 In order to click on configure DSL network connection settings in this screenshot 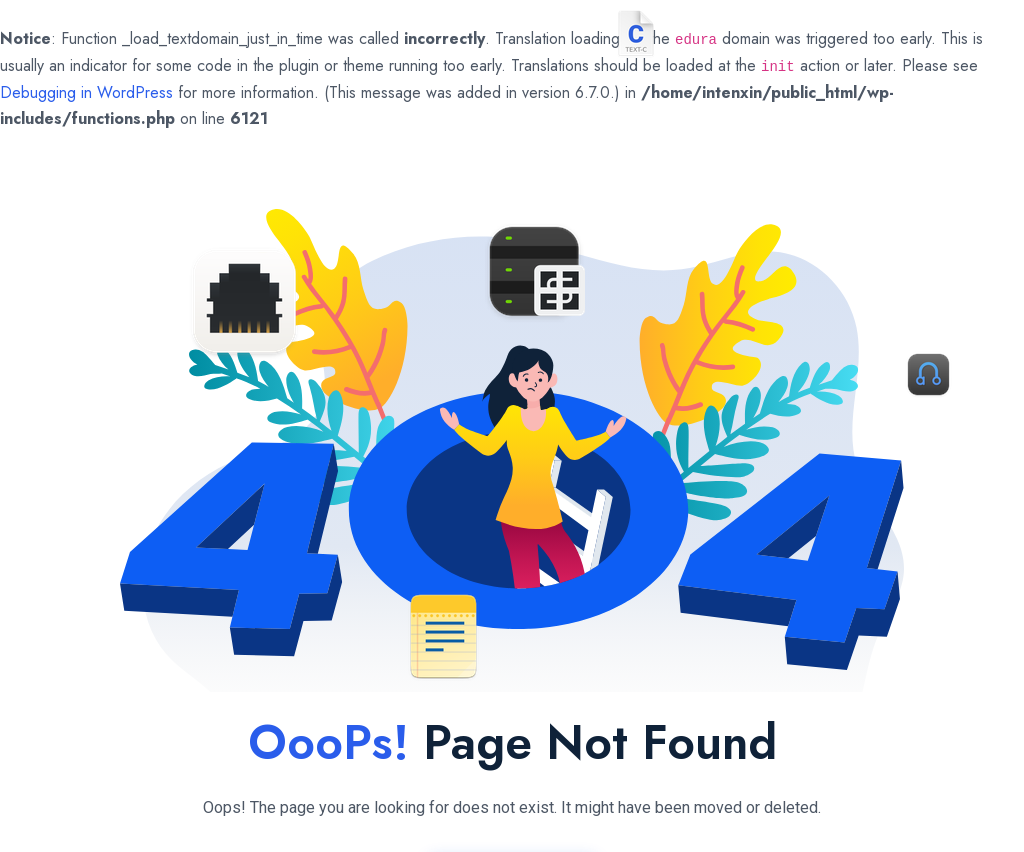, I will do `click(244, 301)`.